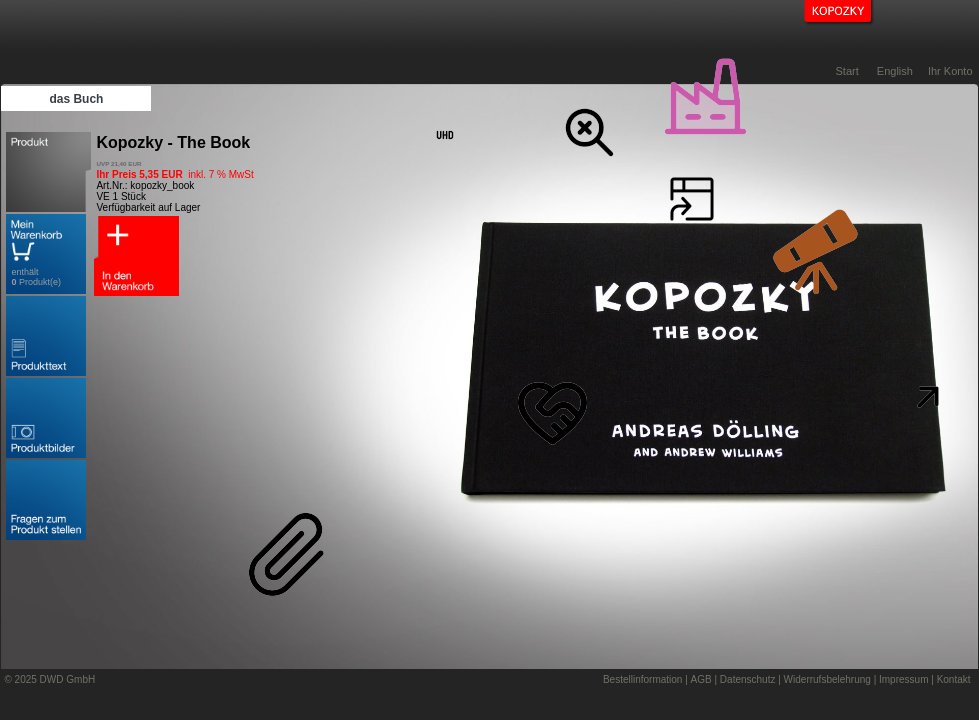 The height and width of the screenshot is (720, 979). I want to click on create a symbolic link to this project, so click(692, 199).